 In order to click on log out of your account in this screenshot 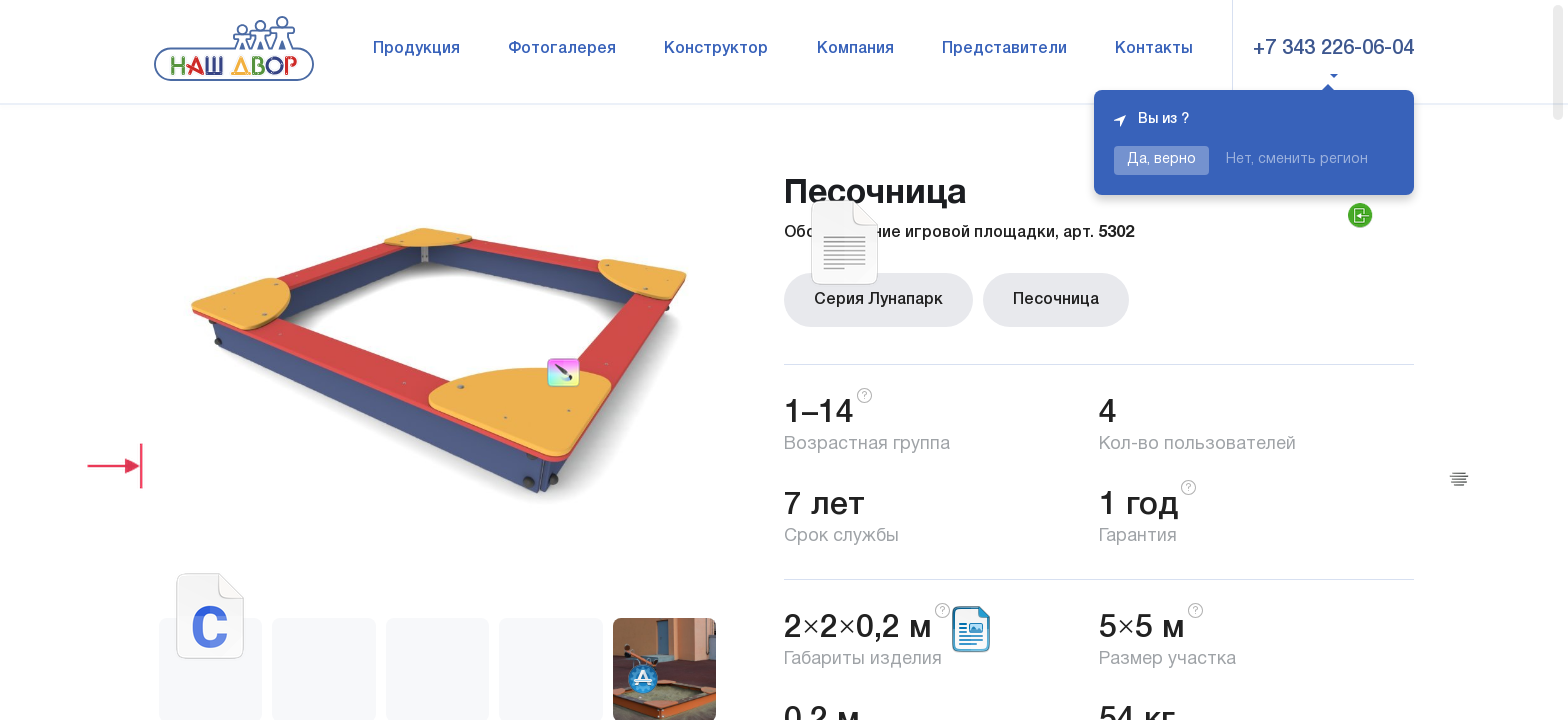, I will do `click(1360, 215)`.